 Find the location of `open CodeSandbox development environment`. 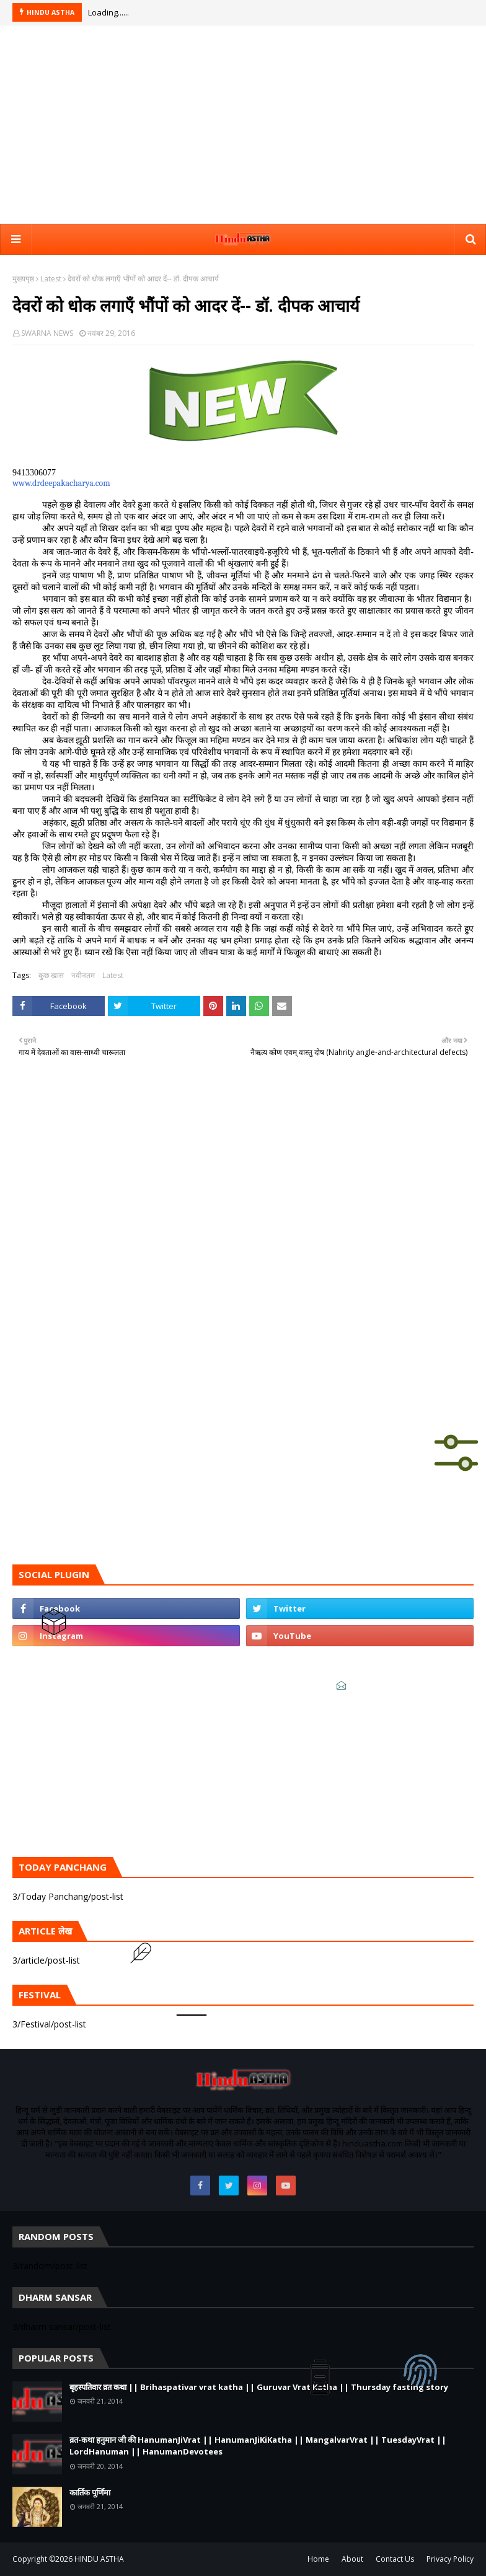

open CodeSandbox development environment is located at coordinates (54, 1622).